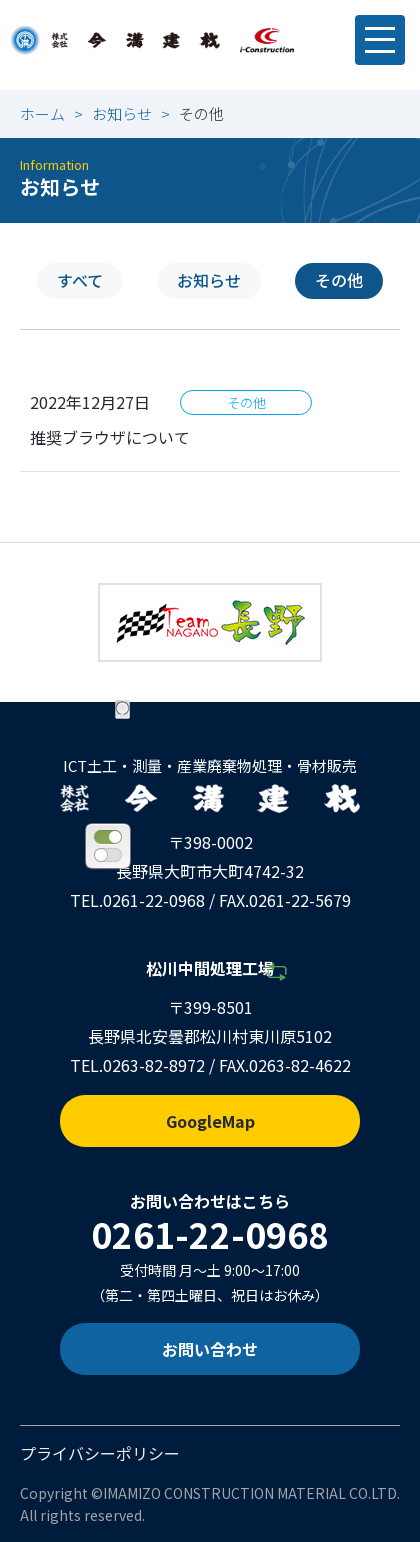  I want to click on open gnome tweaks settings, so click(108, 846).